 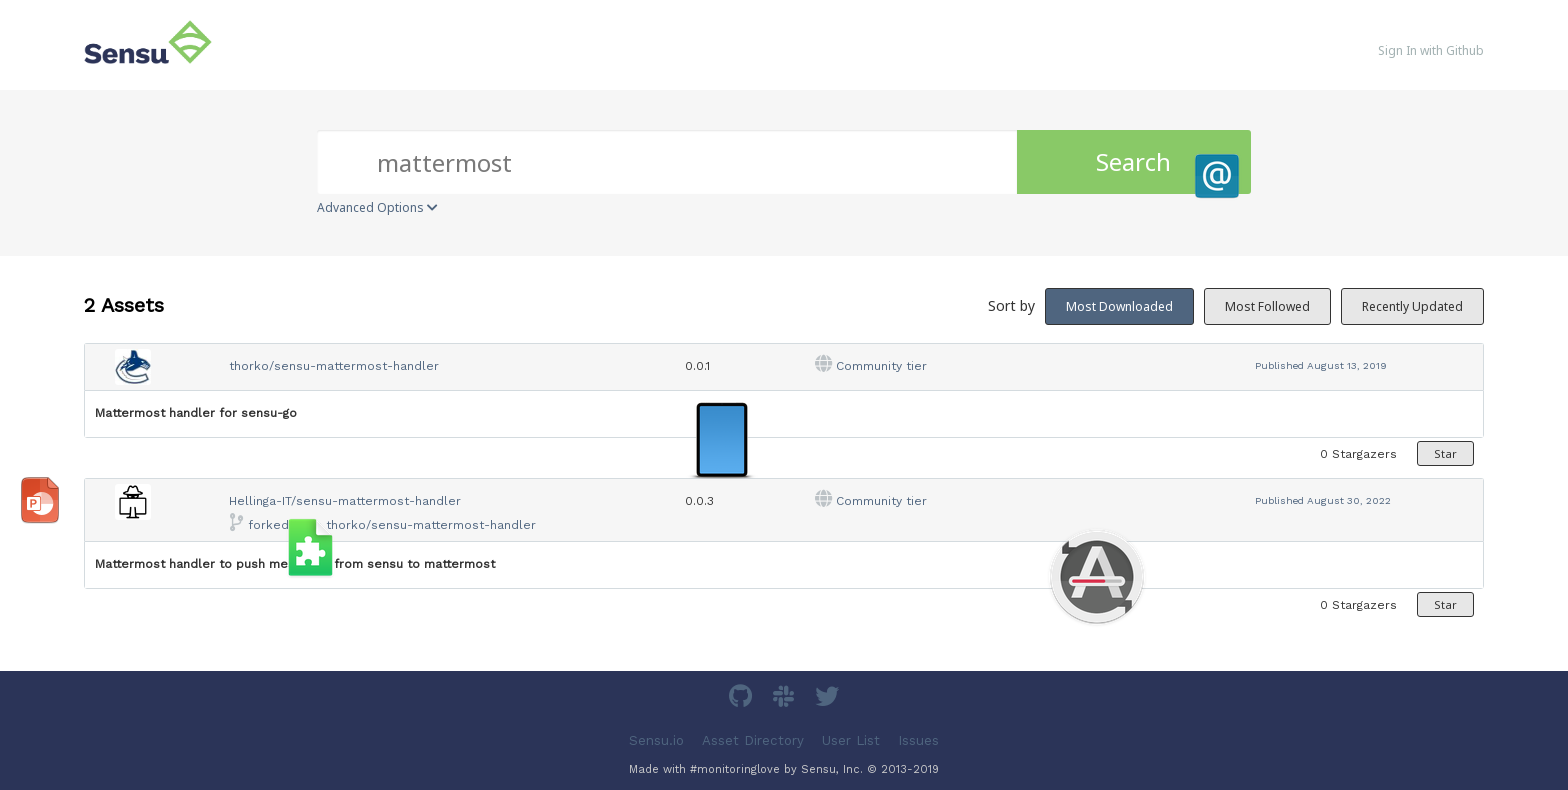 What do you see at coordinates (310, 548) in the screenshot?
I see `an add-on or extension file type` at bounding box center [310, 548].